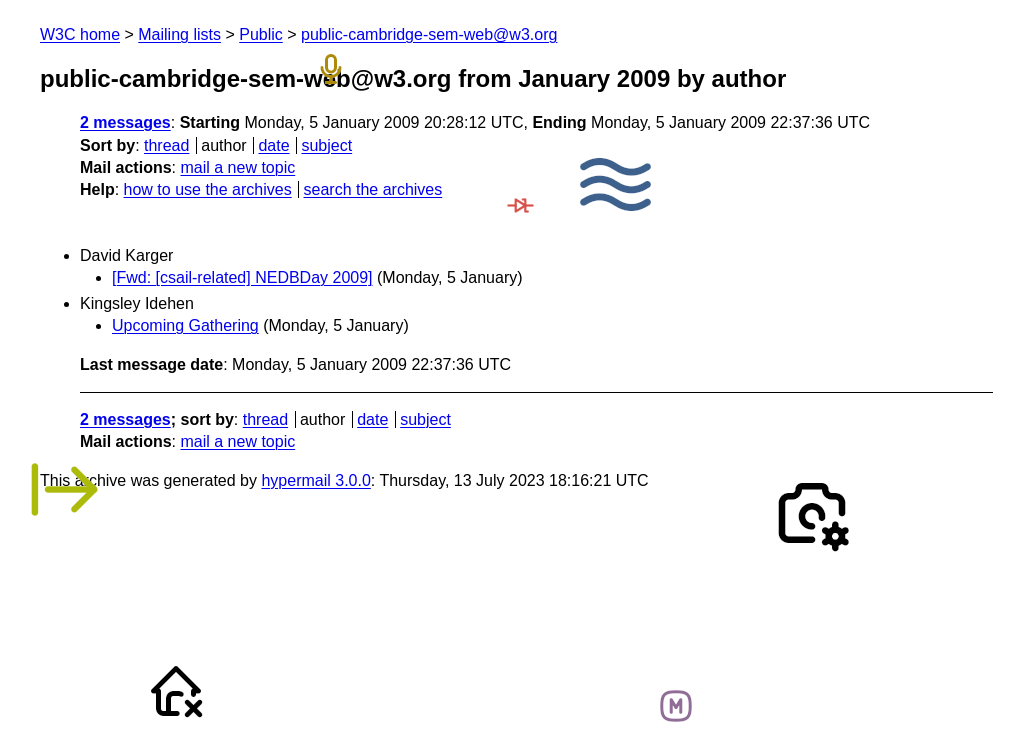 The width and height of the screenshot is (1033, 736). I want to click on access metro or subway transit options, so click(676, 706).